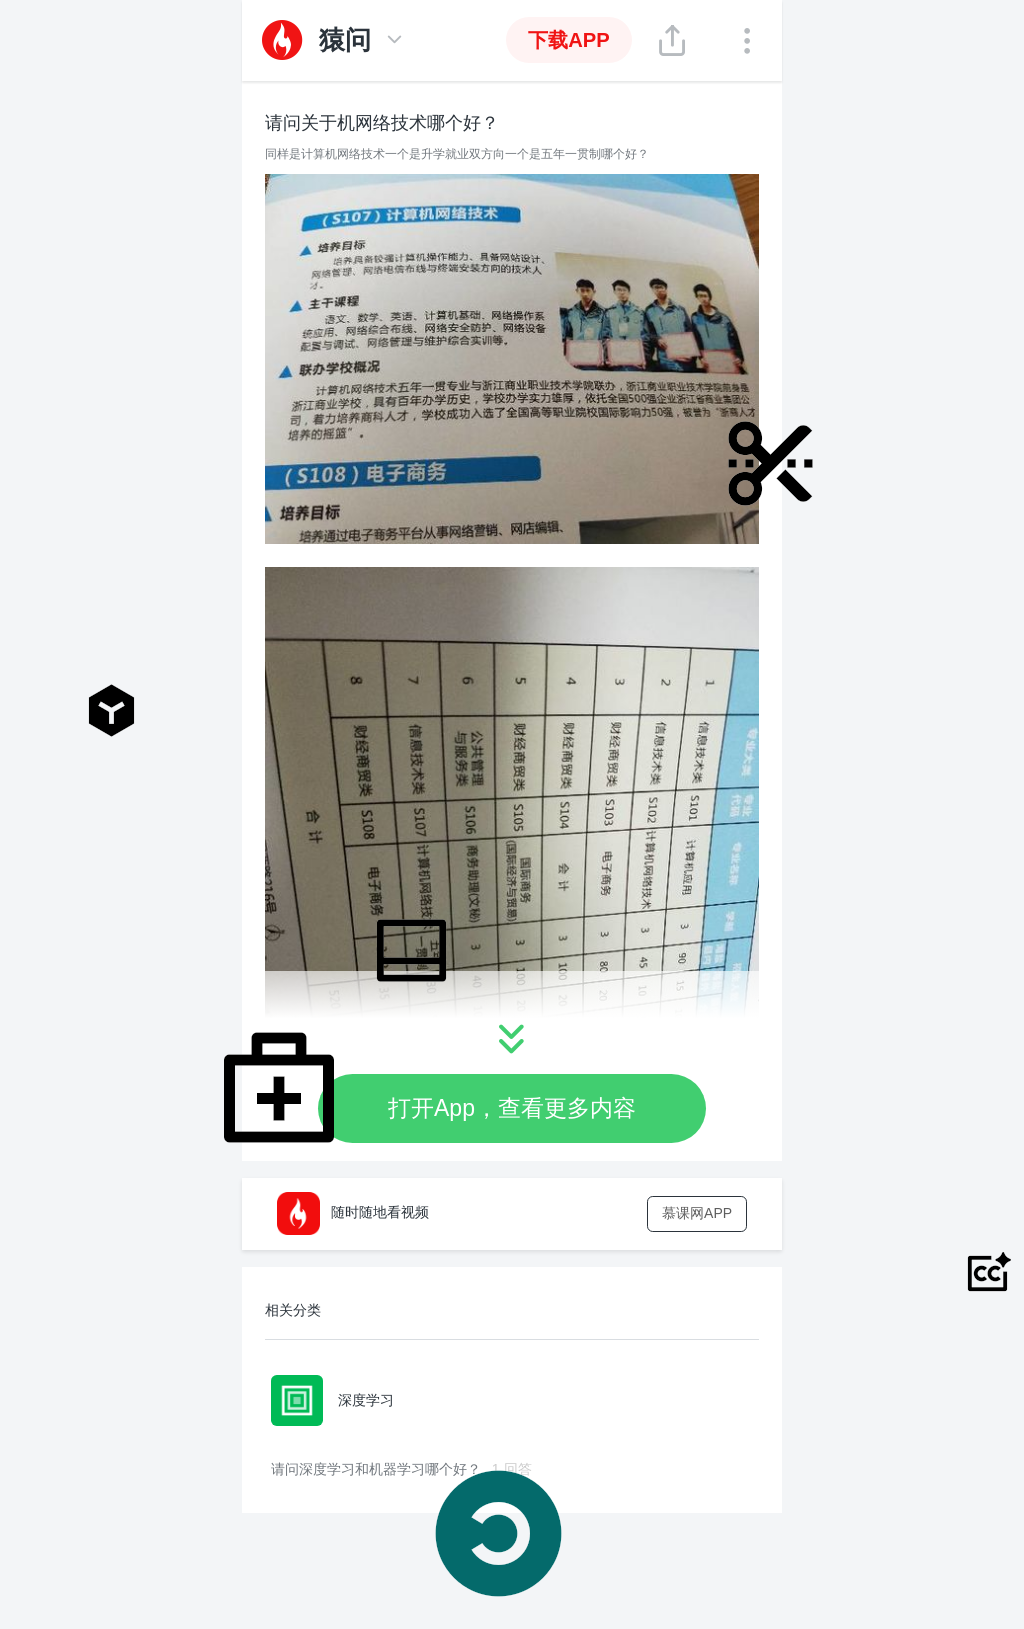 This screenshot has height=1629, width=1024. Describe the element at coordinates (987, 1273) in the screenshot. I see `enable AI-powered closed captions` at that location.